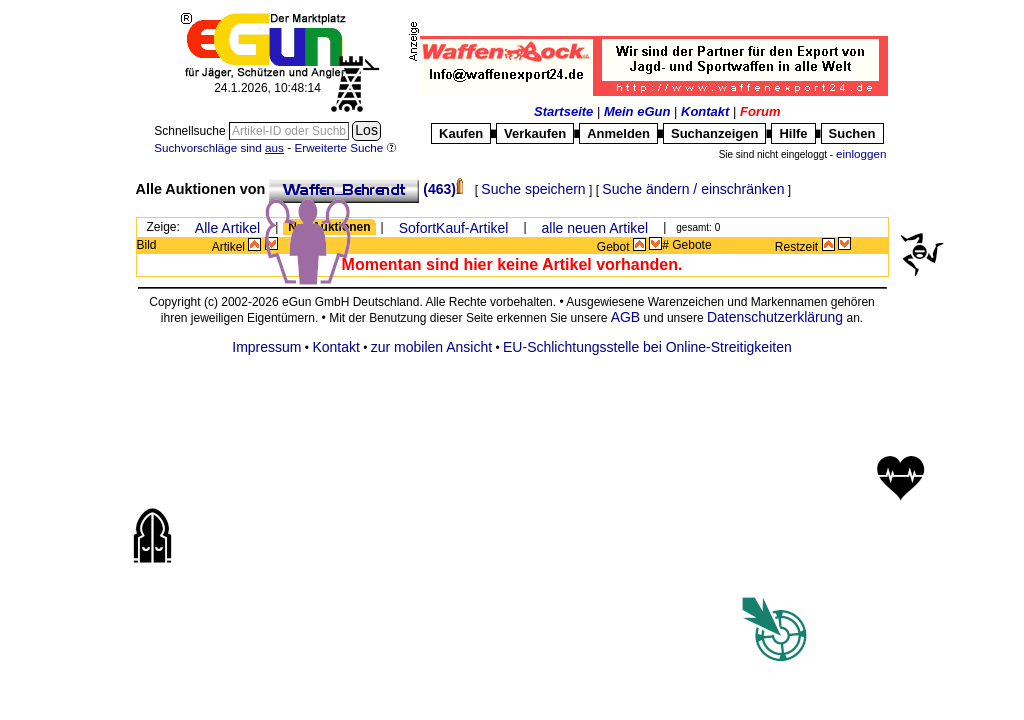 The image size is (1024, 720). I want to click on switch to multiplayer or team mode, so click(308, 242).